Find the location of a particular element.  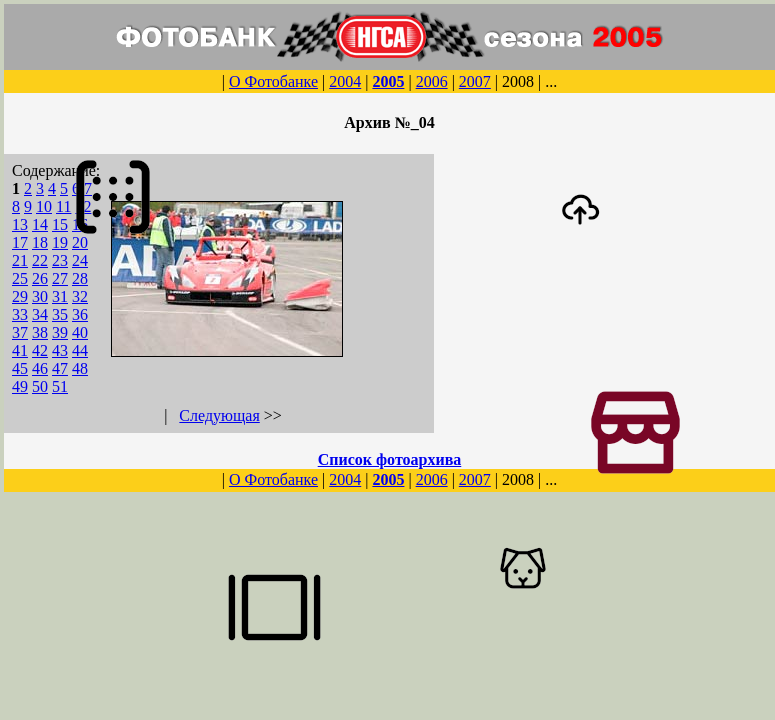

access pet-related features or settings is located at coordinates (523, 569).